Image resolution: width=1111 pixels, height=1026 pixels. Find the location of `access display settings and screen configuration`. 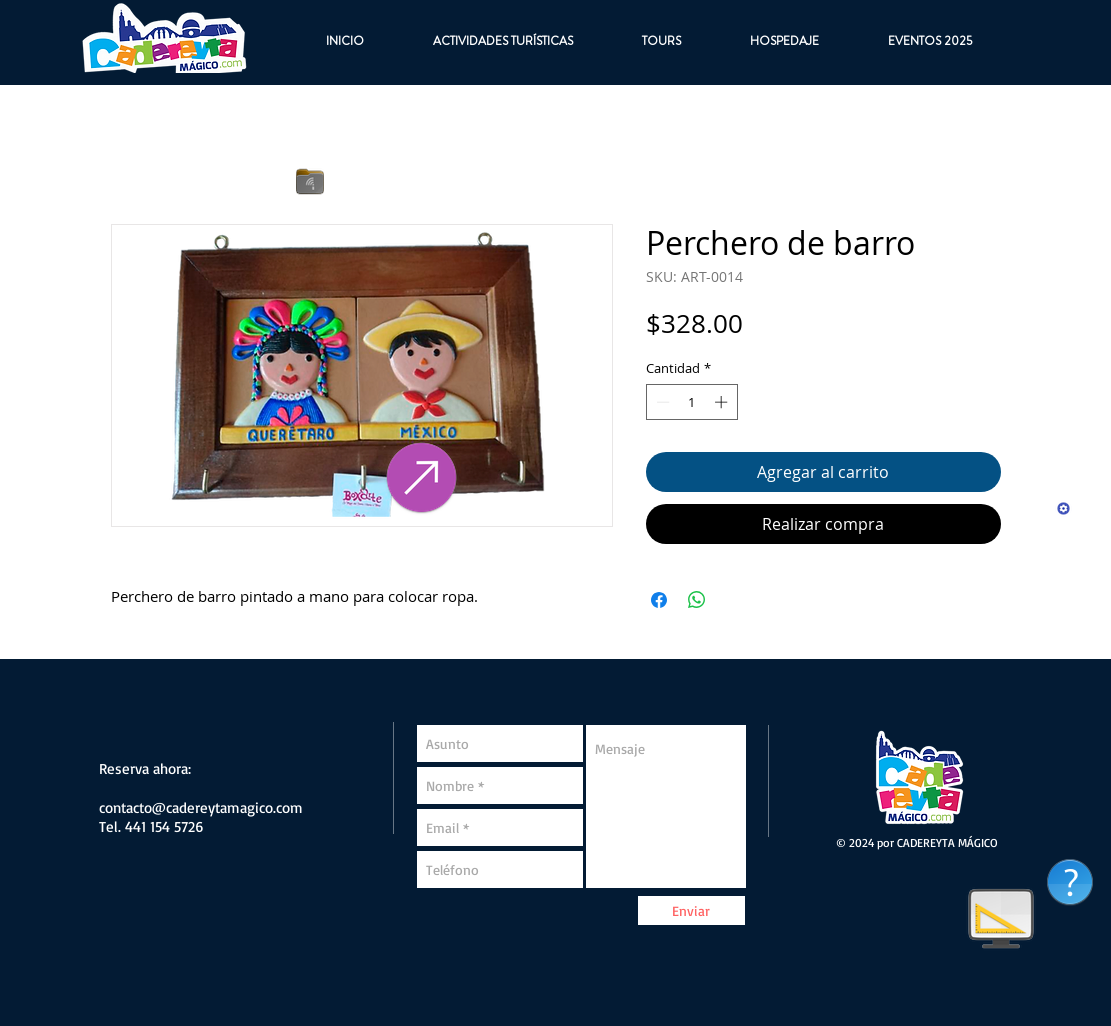

access display settings and screen configuration is located at coordinates (1001, 918).